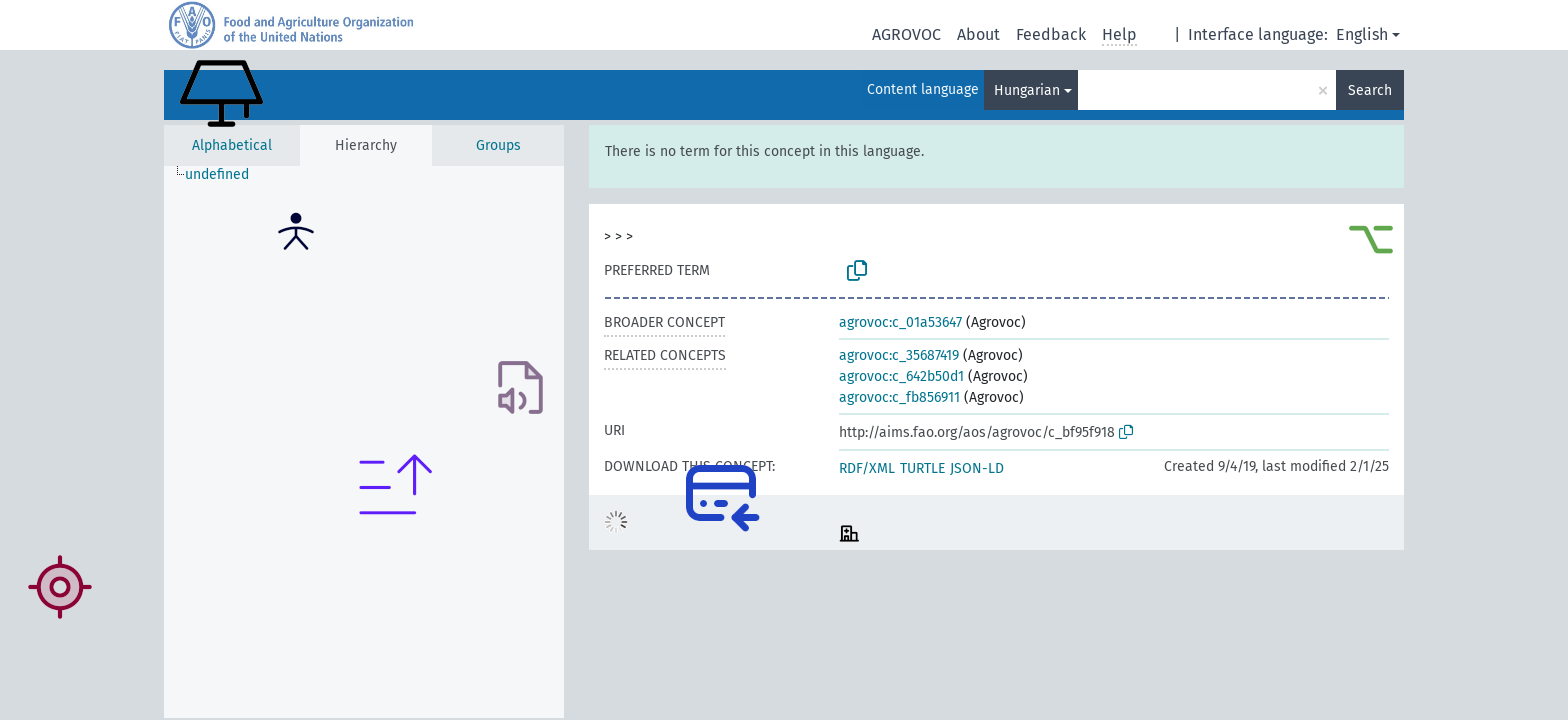 Image resolution: width=1568 pixels, height=720 pixels. What do you see at coordinates (520, 387) in the screenshot?
I see `open an audio file` at bounding box center [520, 387].